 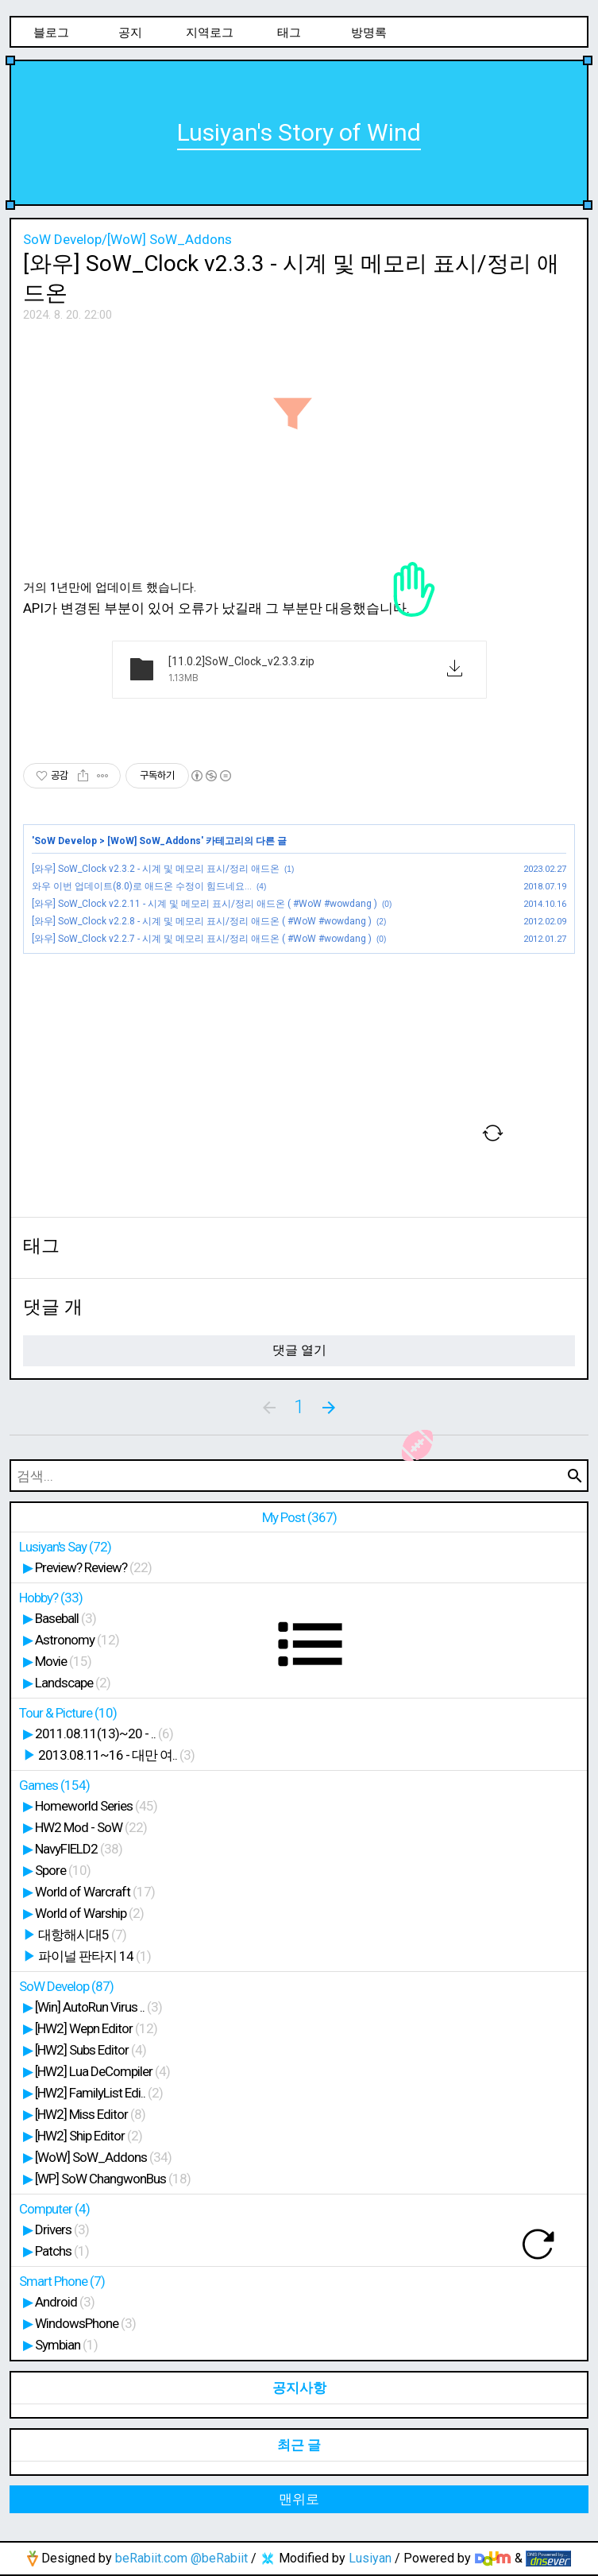 What do you see at coordinates (292, 413) in the screenshot?
I see `filter or sort content` at bounding box center [292, 413].